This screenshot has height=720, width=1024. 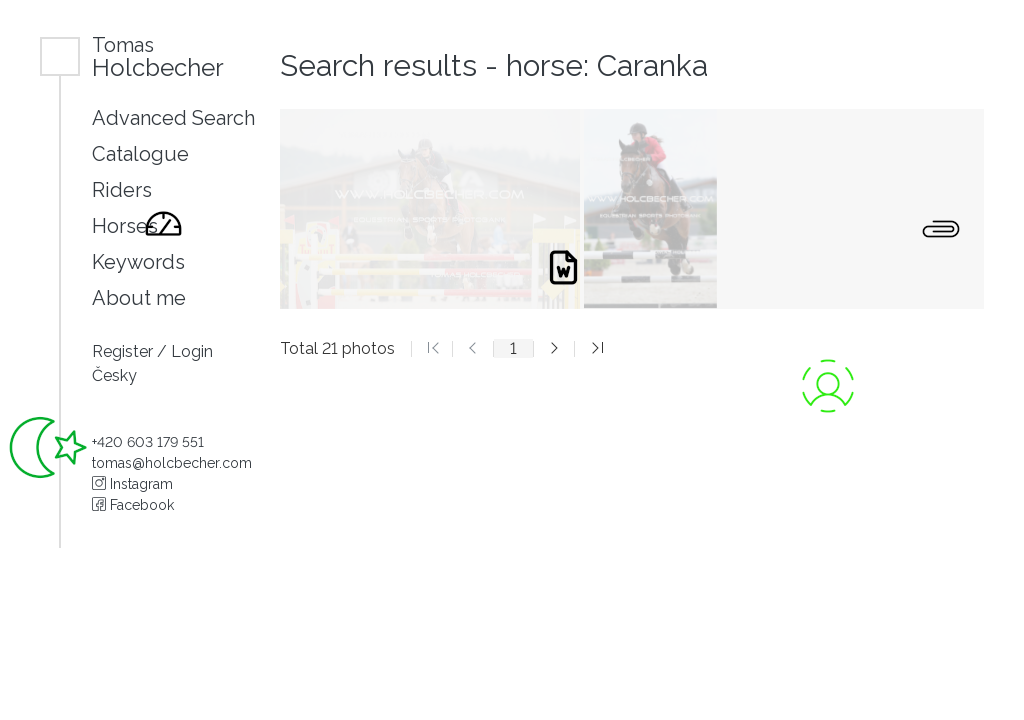 I want to click on attach a file to your message, so click(x=941, y=229).